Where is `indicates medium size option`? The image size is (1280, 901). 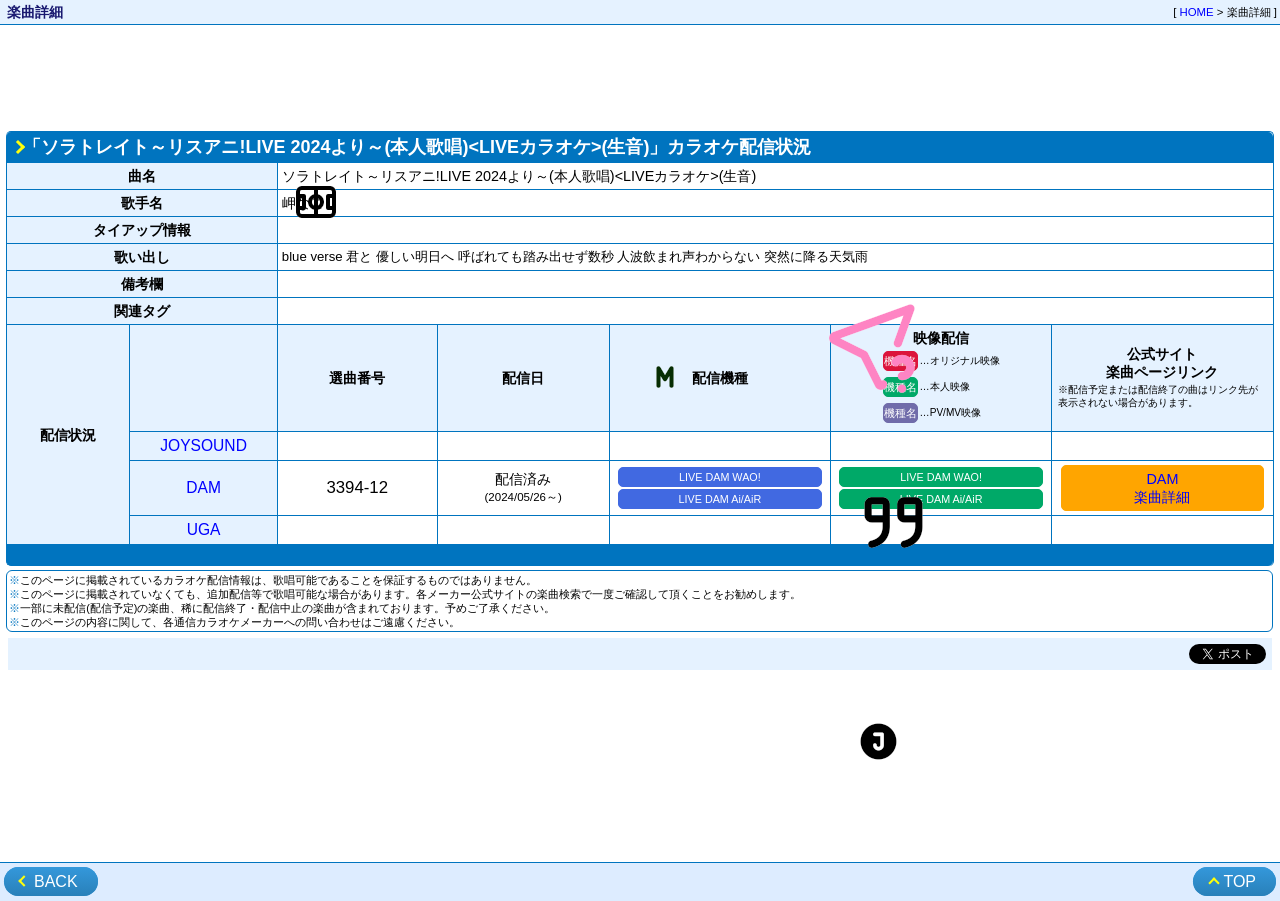
indicates medium size option is located at coordinates (665, 377).